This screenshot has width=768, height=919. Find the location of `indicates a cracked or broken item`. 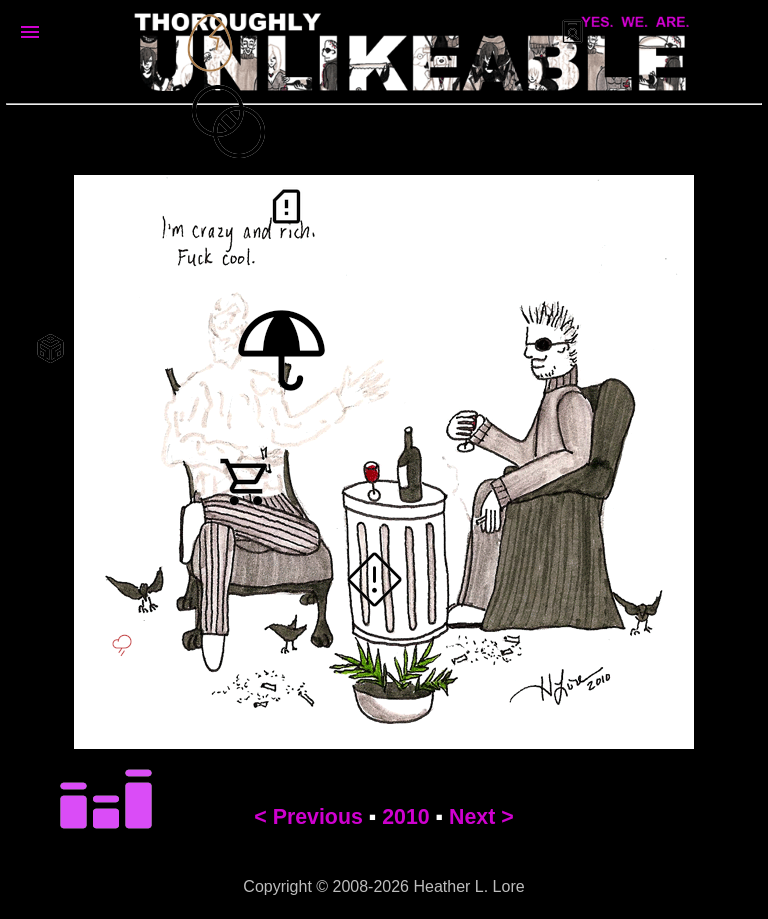

indicates a cracked or broken item is located at coordinates (210, 43).